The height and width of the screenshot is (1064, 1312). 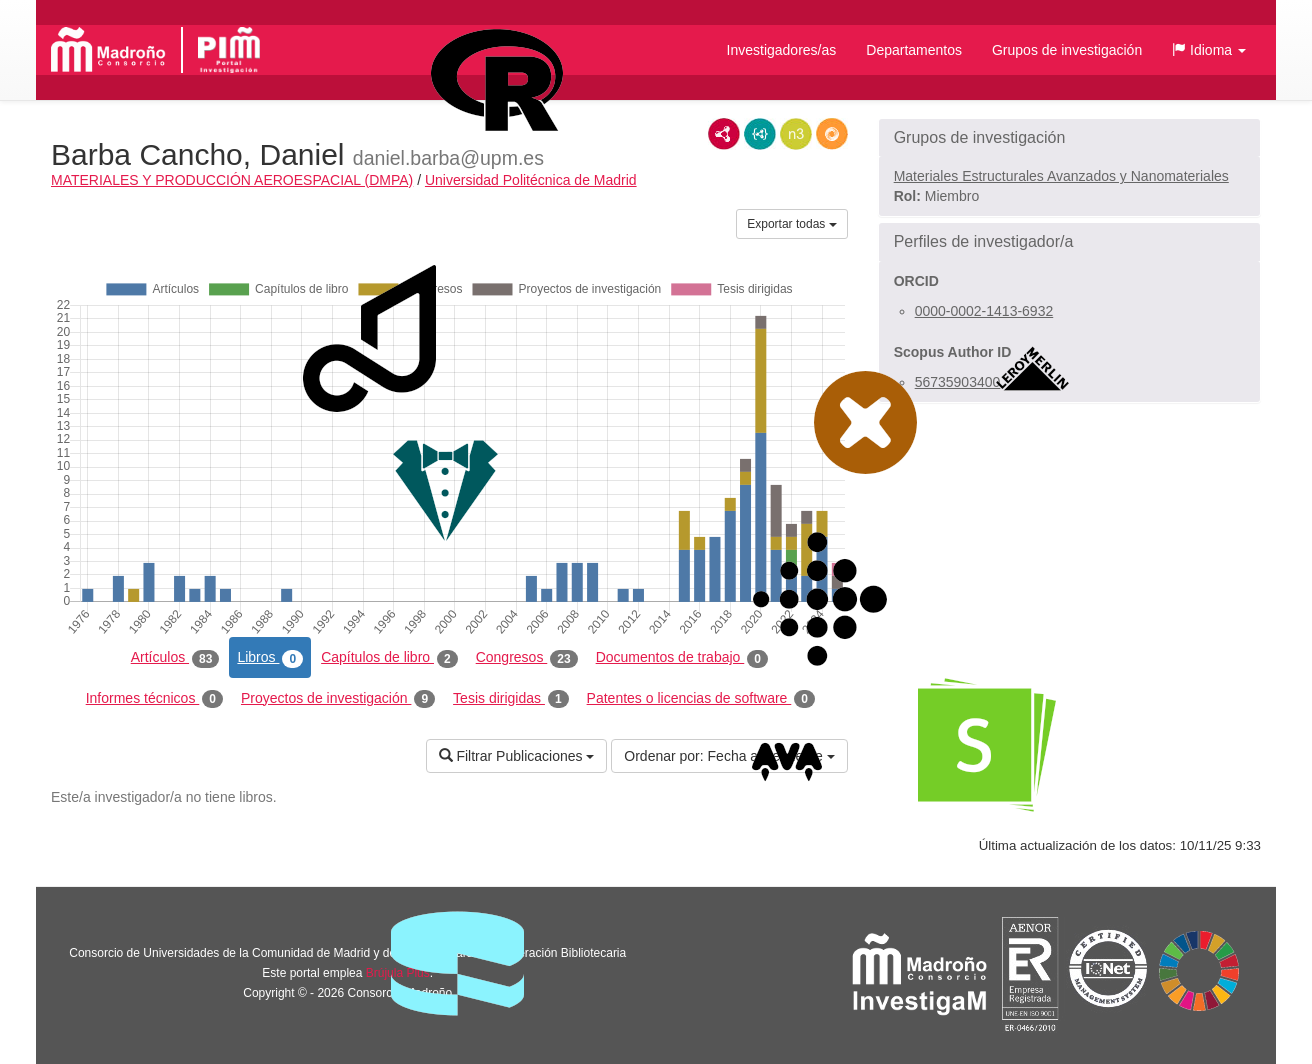 I want to click on open slides presentation app, so click(x=987, y=745).